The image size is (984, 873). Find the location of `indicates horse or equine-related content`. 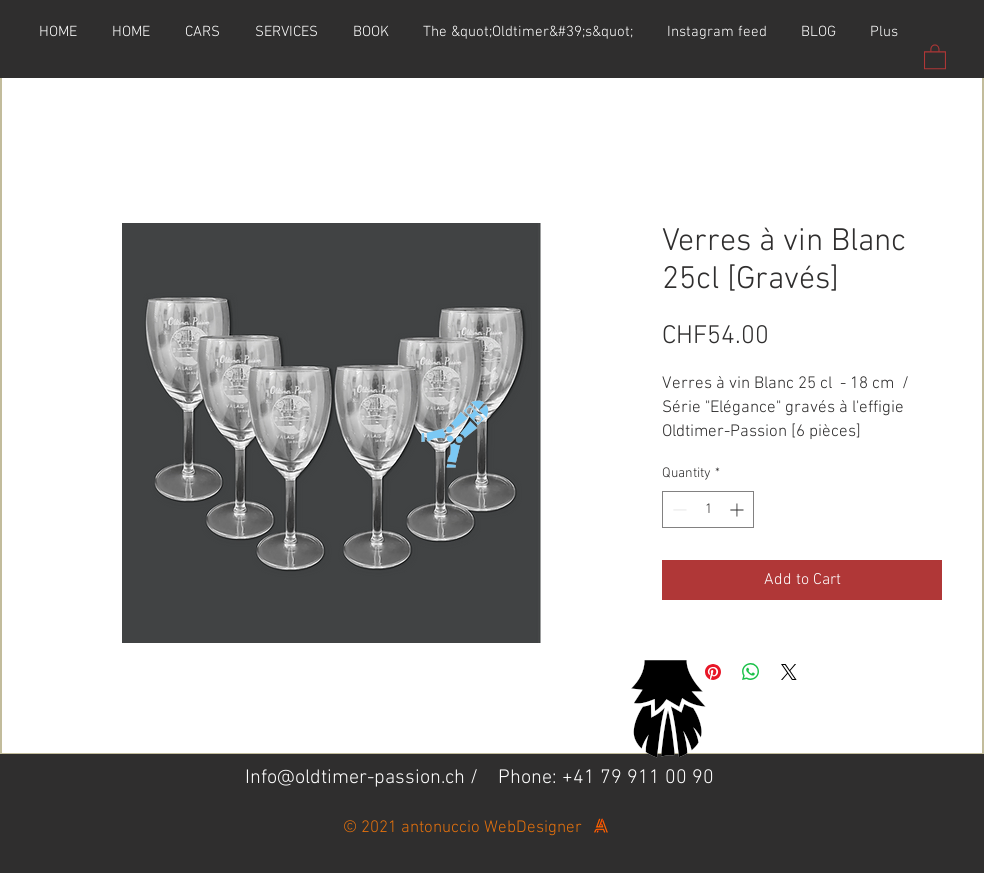

indicates horse or equine-related content is located at coordinates (668, 709).